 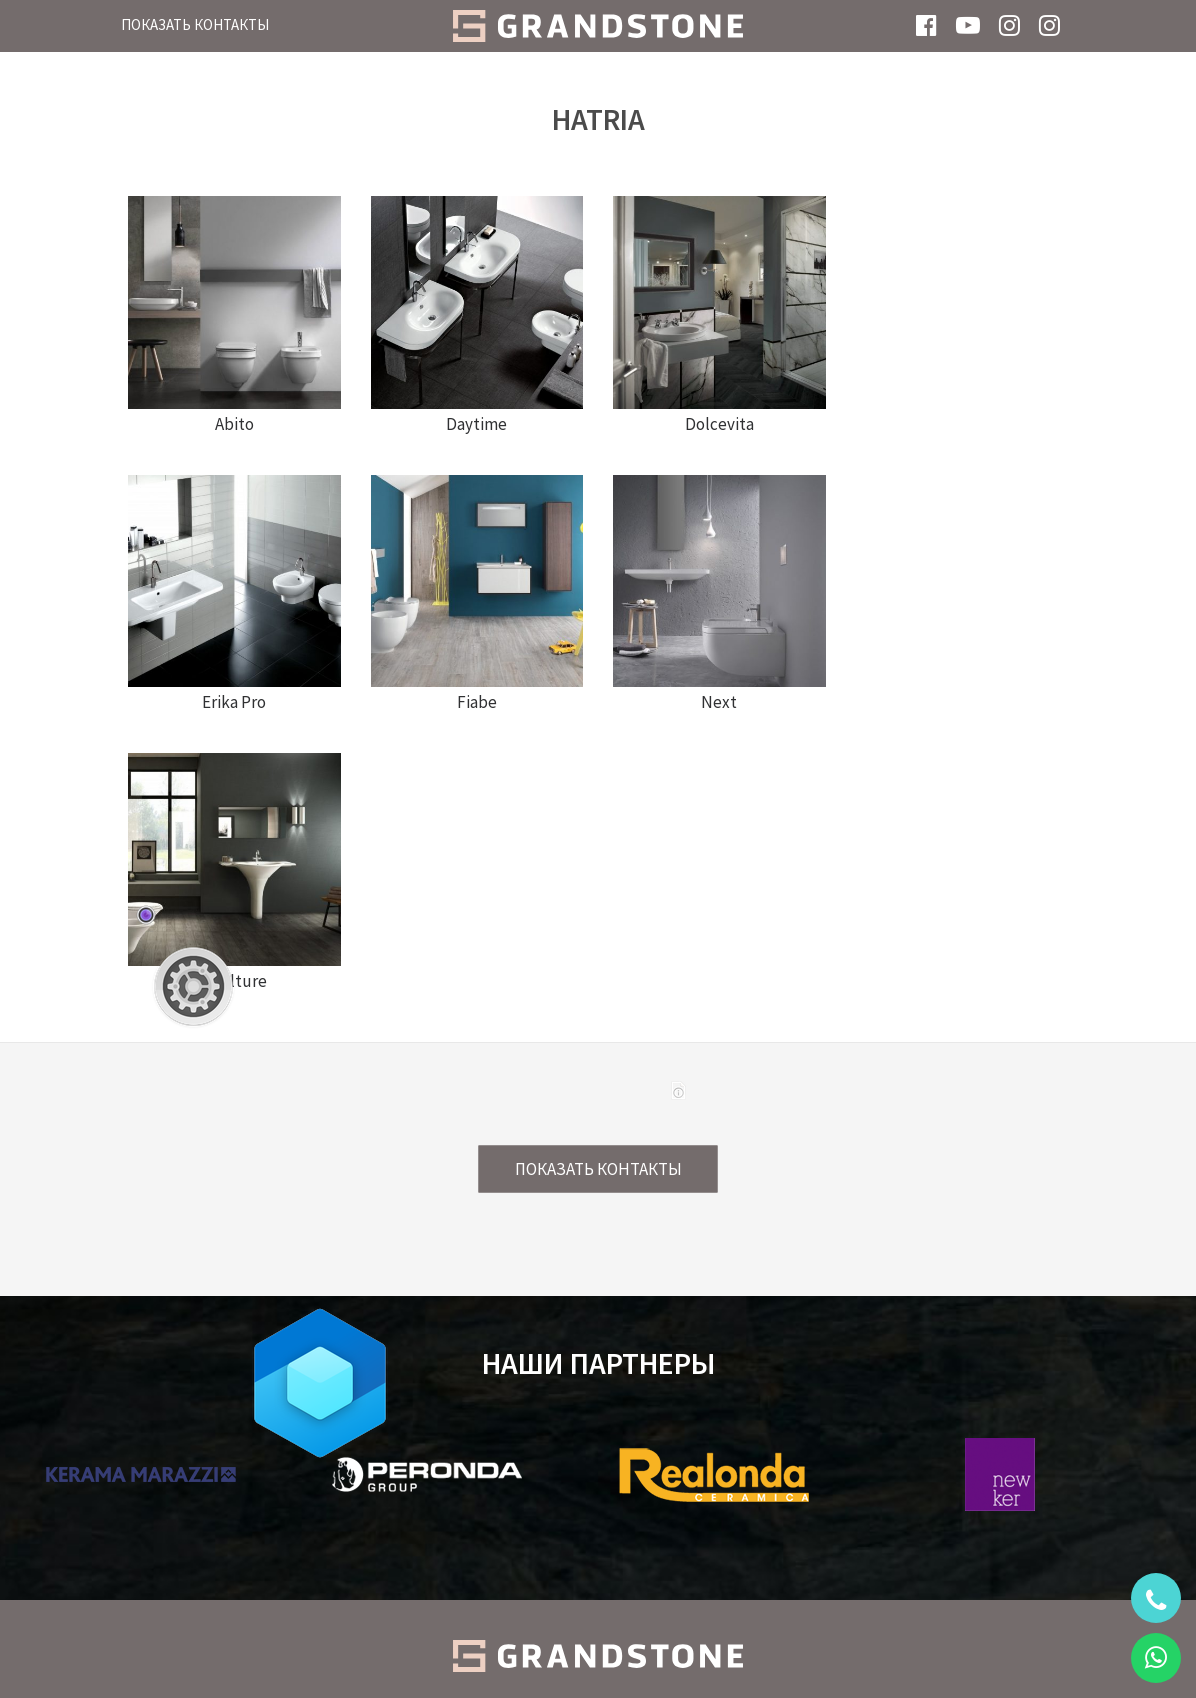 What do you see at coordinates (678, 1090) in the screenshot?
I see `a readme or documentation file` at bounding box center [678, 1090].